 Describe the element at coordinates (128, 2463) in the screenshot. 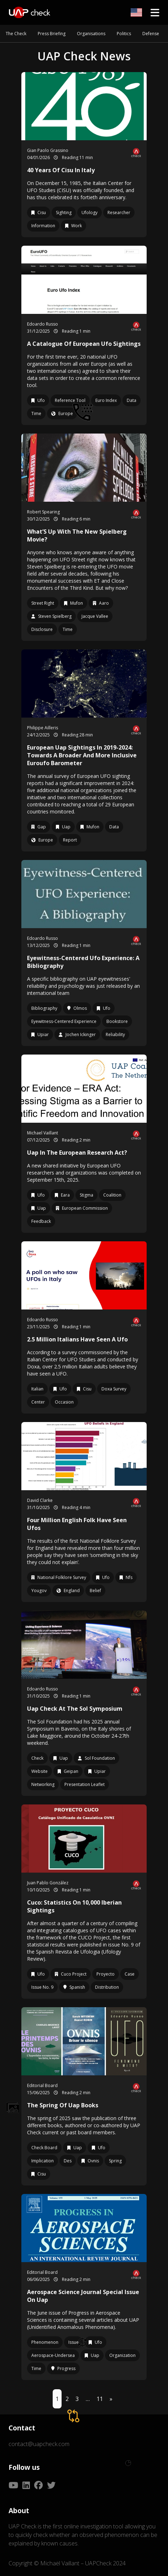

I see `view analytics or statistics` at that location.